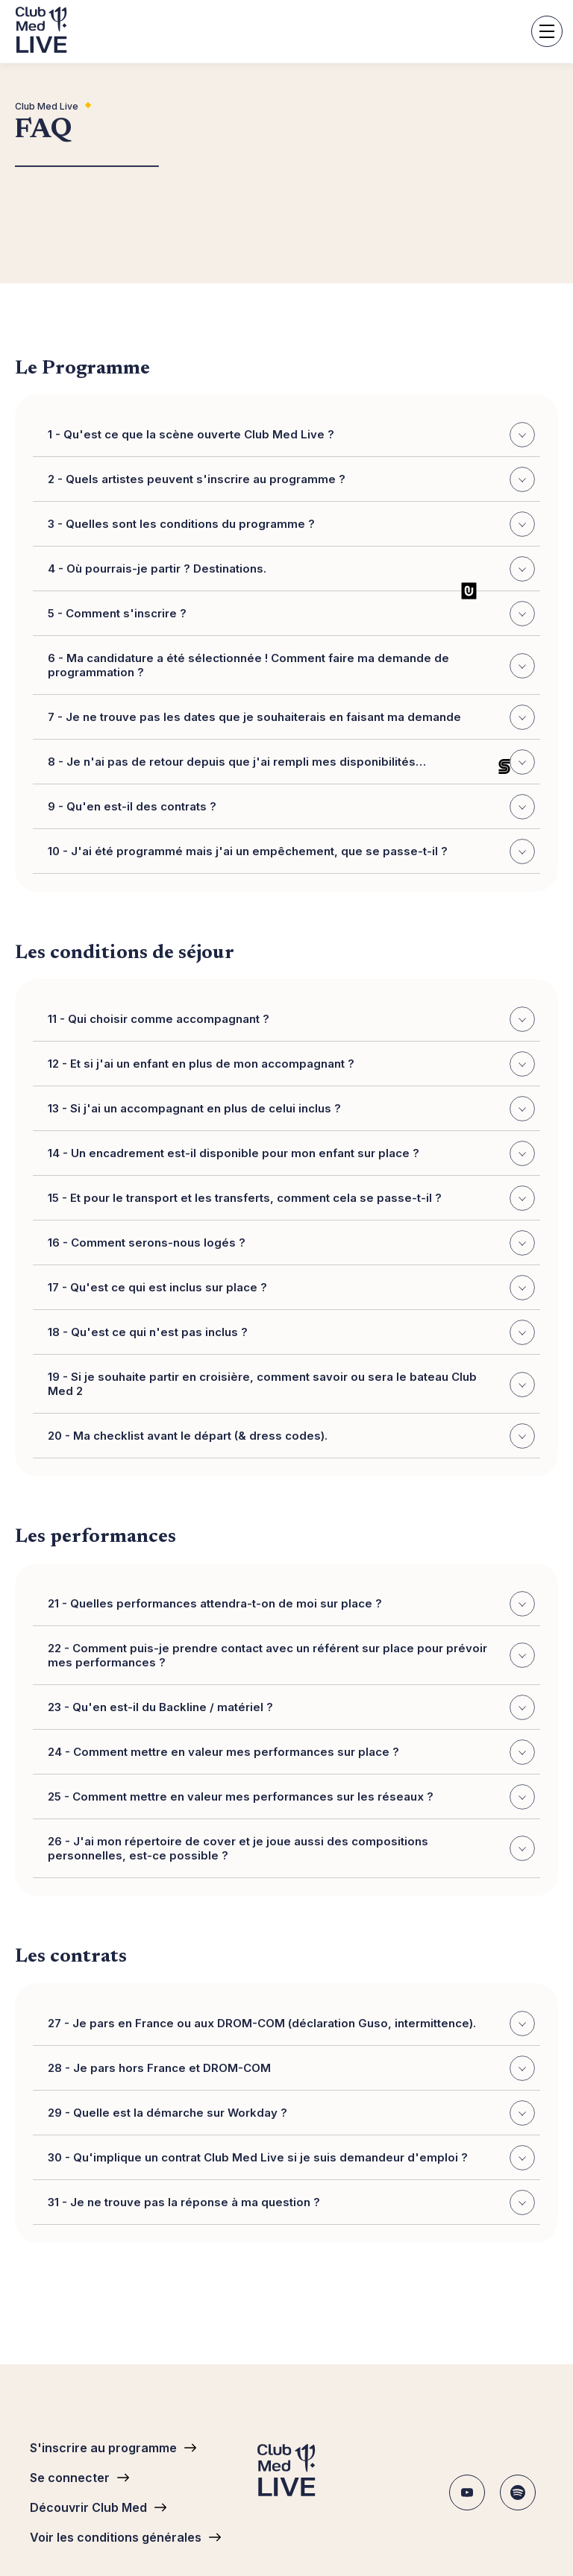 This screenshot has width=573, height=2576. Describe the element at coordinates (504, 766) in the screenshot. I see `sega brand logo` at that location.